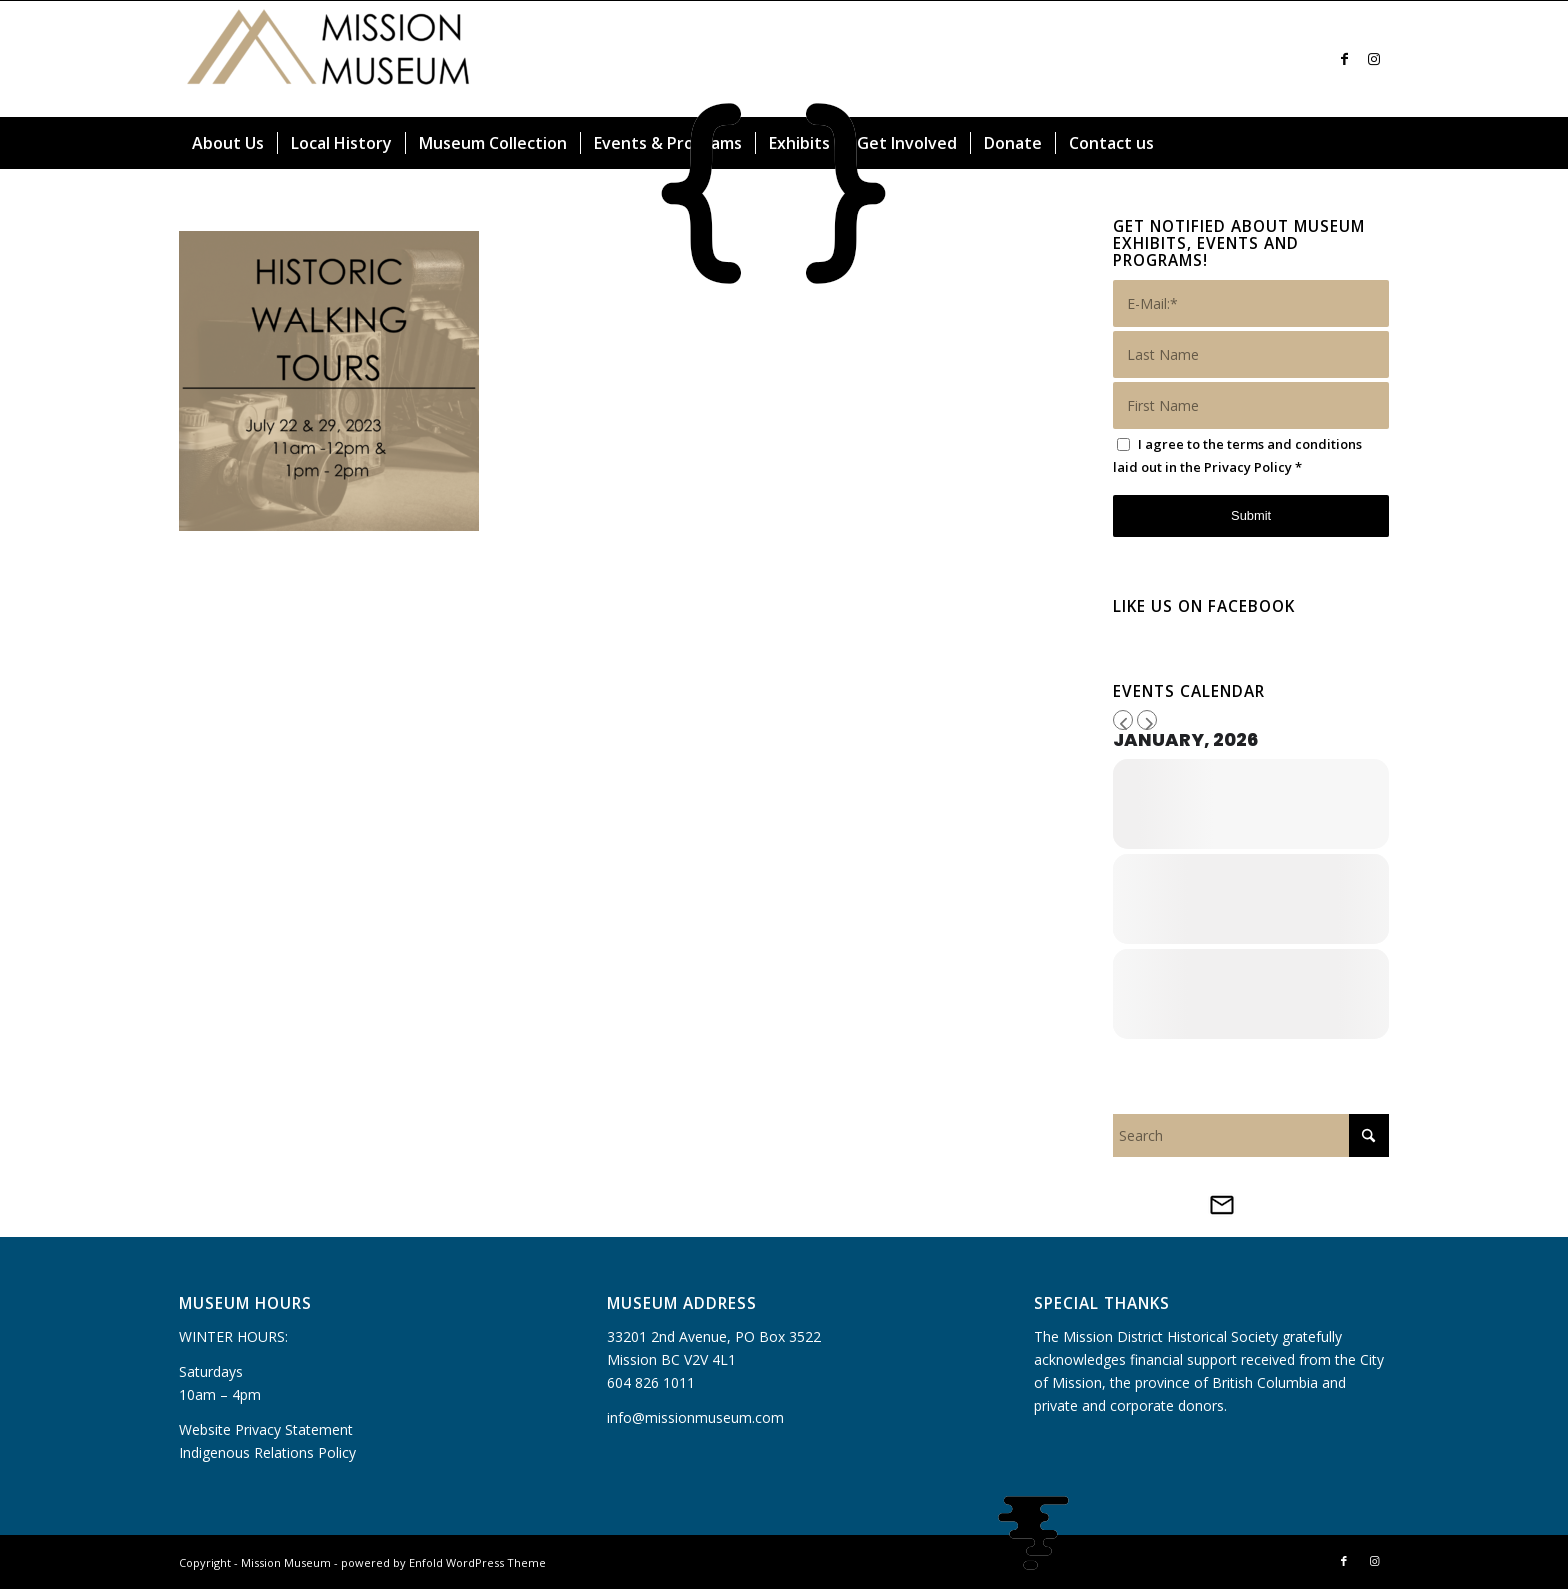  Describe the element at coordinates (773, 193) in the screenshot. I see `access code or developer settings` at that location.